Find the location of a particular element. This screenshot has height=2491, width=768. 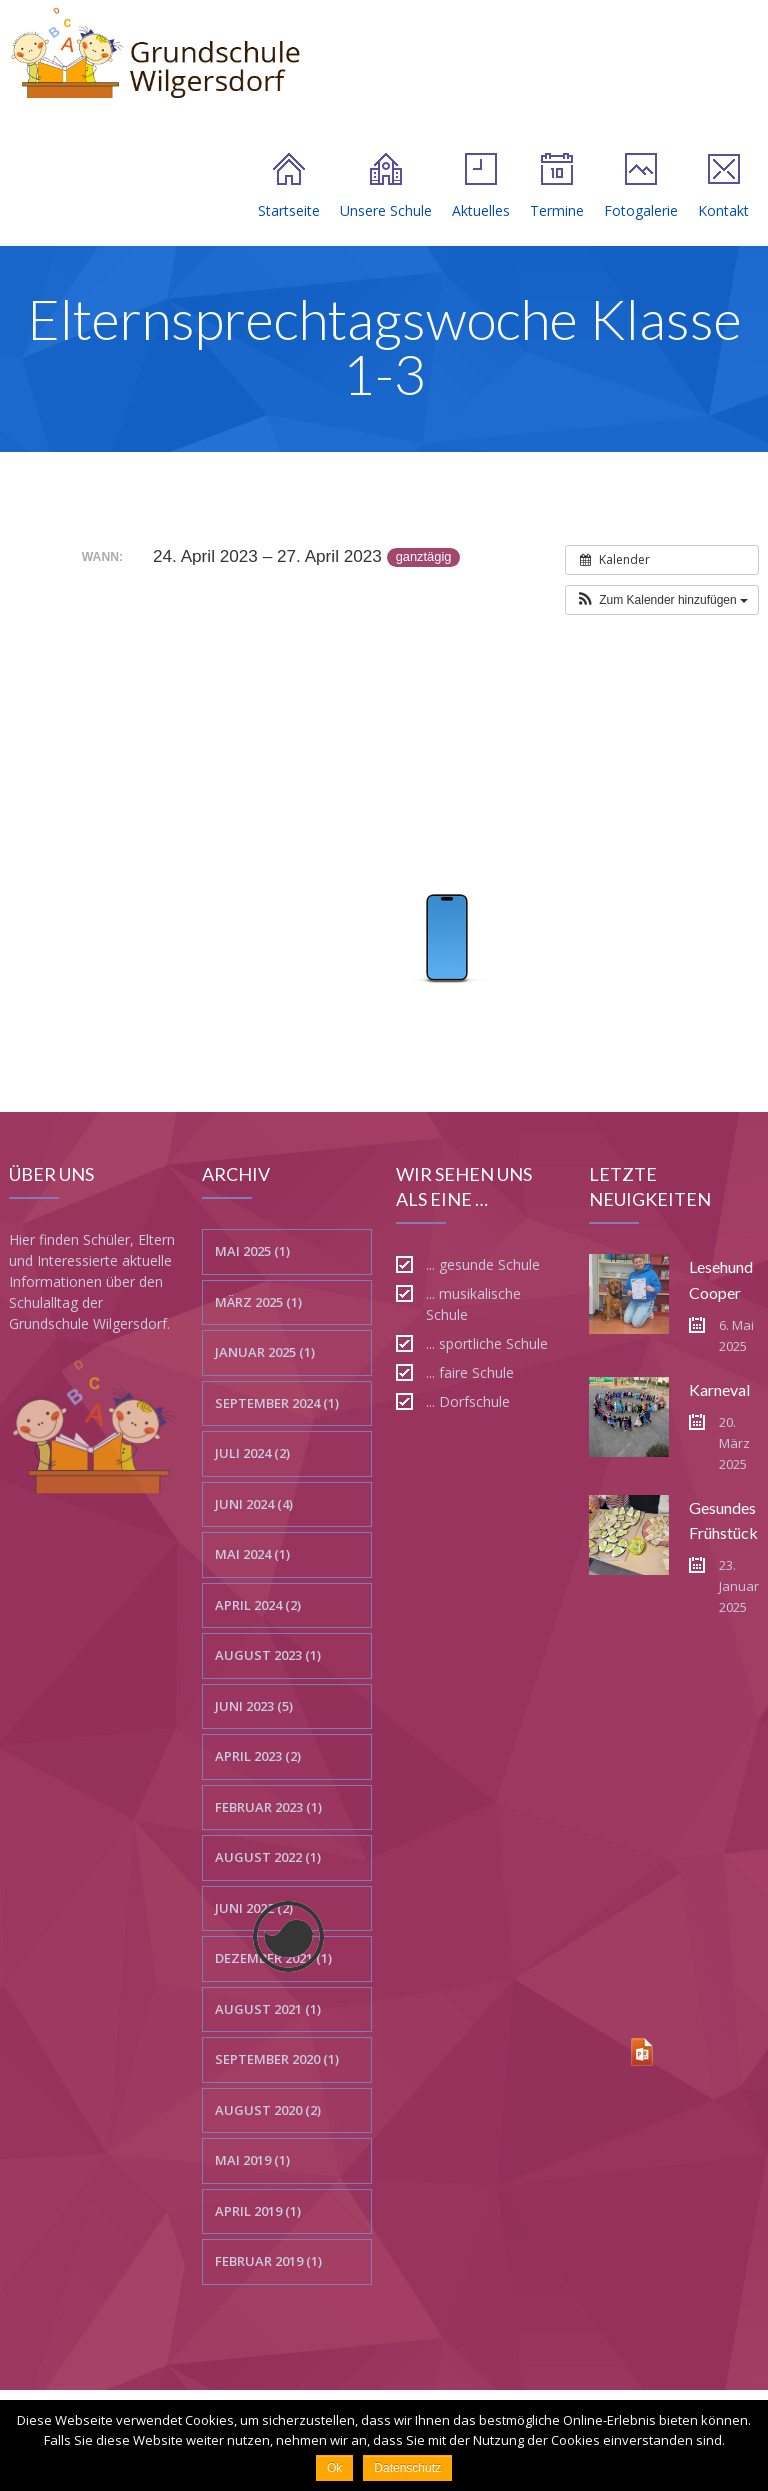

iPhone 14 Pro device icon is located at coordinates (447, 939).